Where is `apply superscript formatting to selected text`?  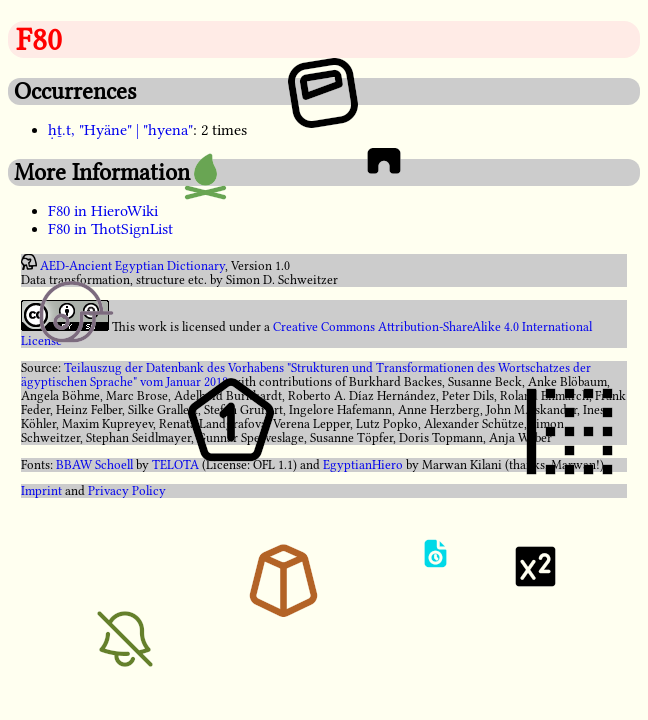
apply superscript formatting to selected text is located at coordinates (535, 566).